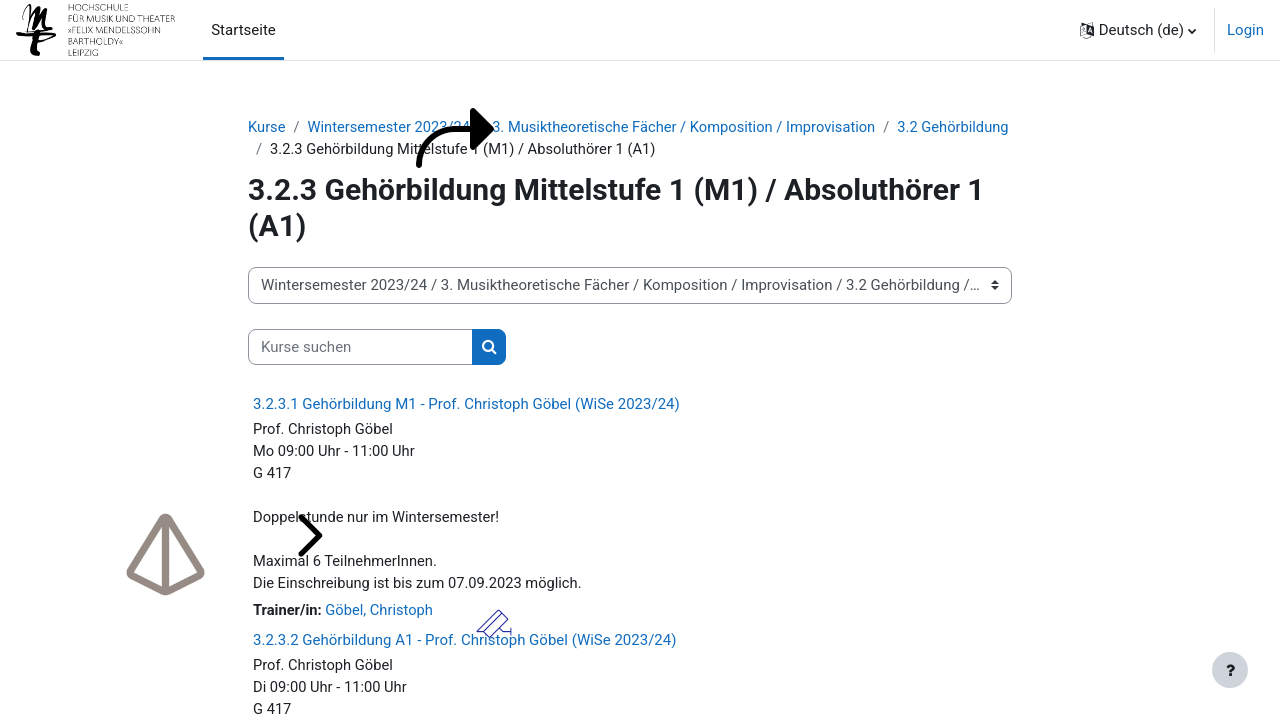 The image size is (1280, 720). What do you see at coordinates (165, 554) in the screenshot?
I see `view 3D model or object` at bounding box center [165, 554].